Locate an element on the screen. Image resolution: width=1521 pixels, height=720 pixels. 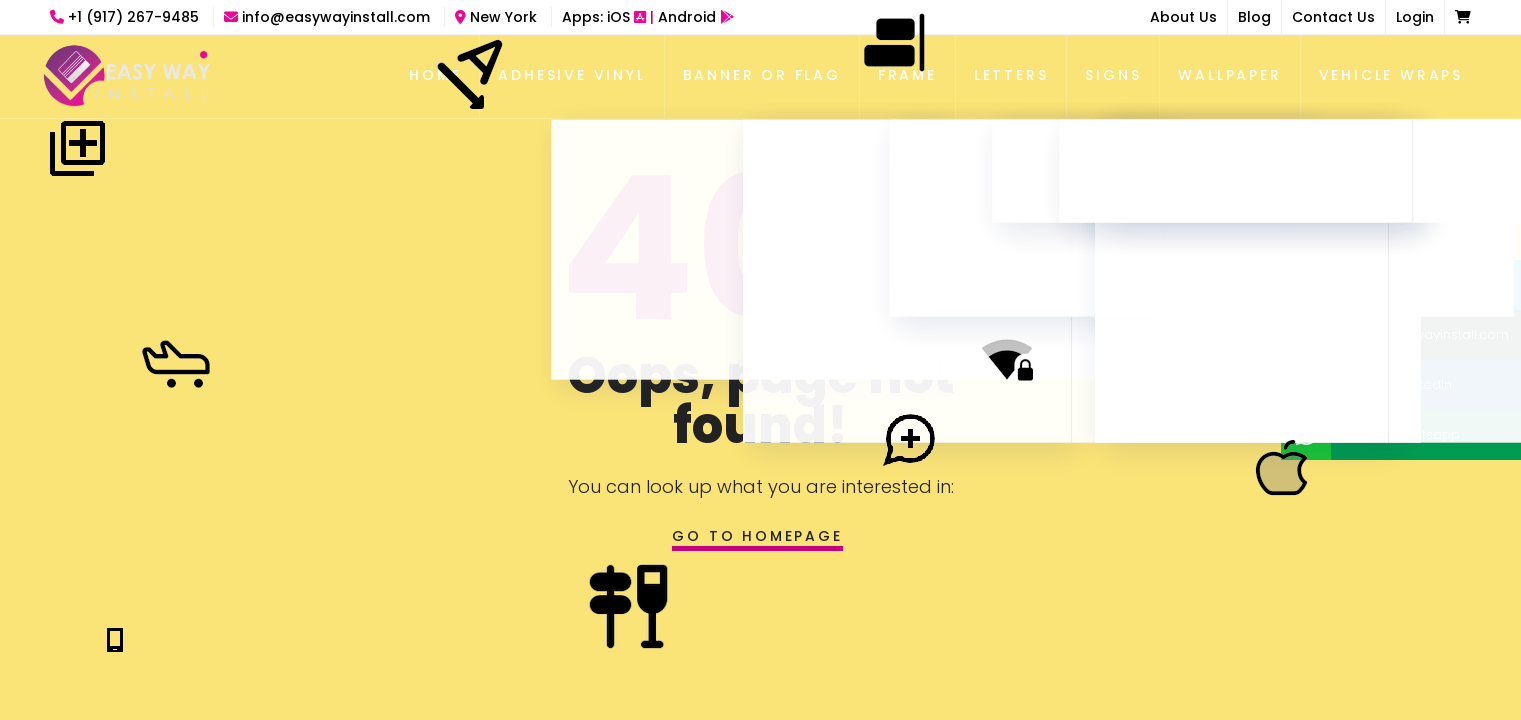
indicates android device or mobile phone is located at coordinates (115, 640).